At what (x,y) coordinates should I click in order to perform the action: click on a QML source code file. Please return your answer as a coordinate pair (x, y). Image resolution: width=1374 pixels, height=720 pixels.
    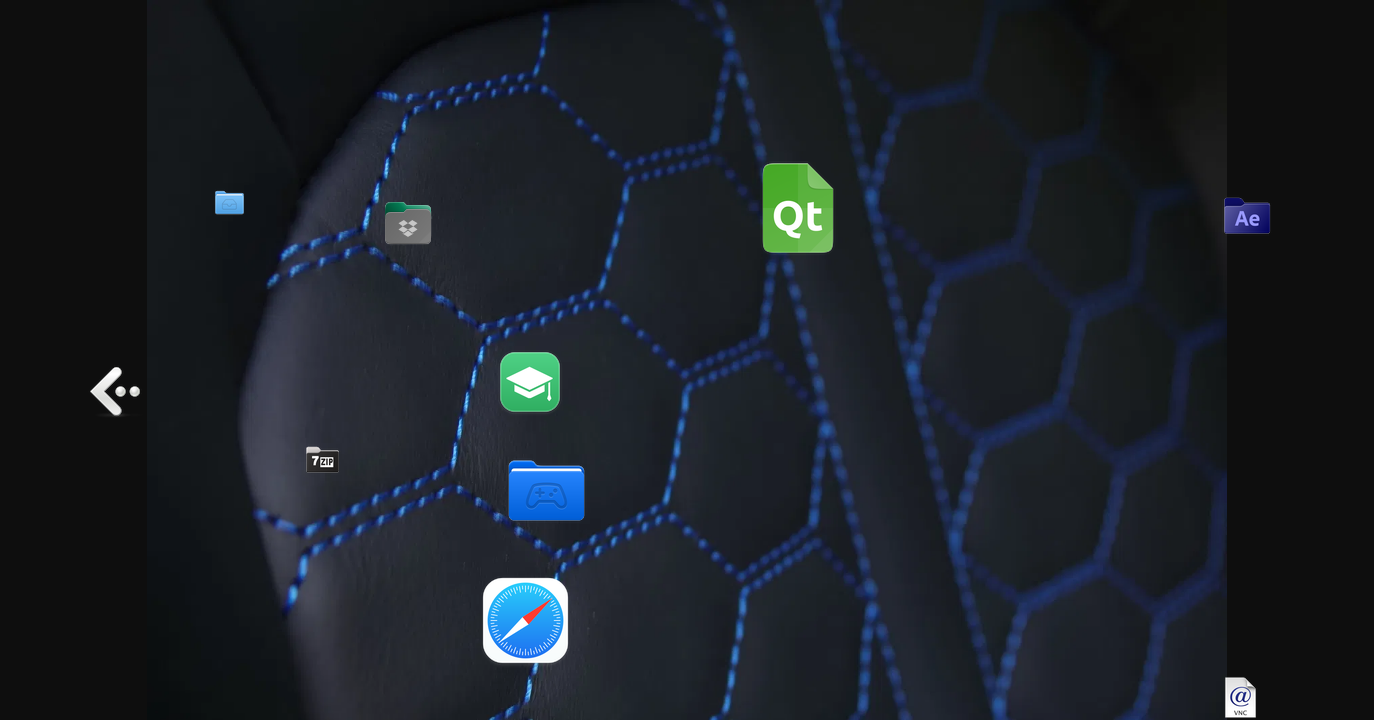
    Looking at the image, I should click on (798, 208).